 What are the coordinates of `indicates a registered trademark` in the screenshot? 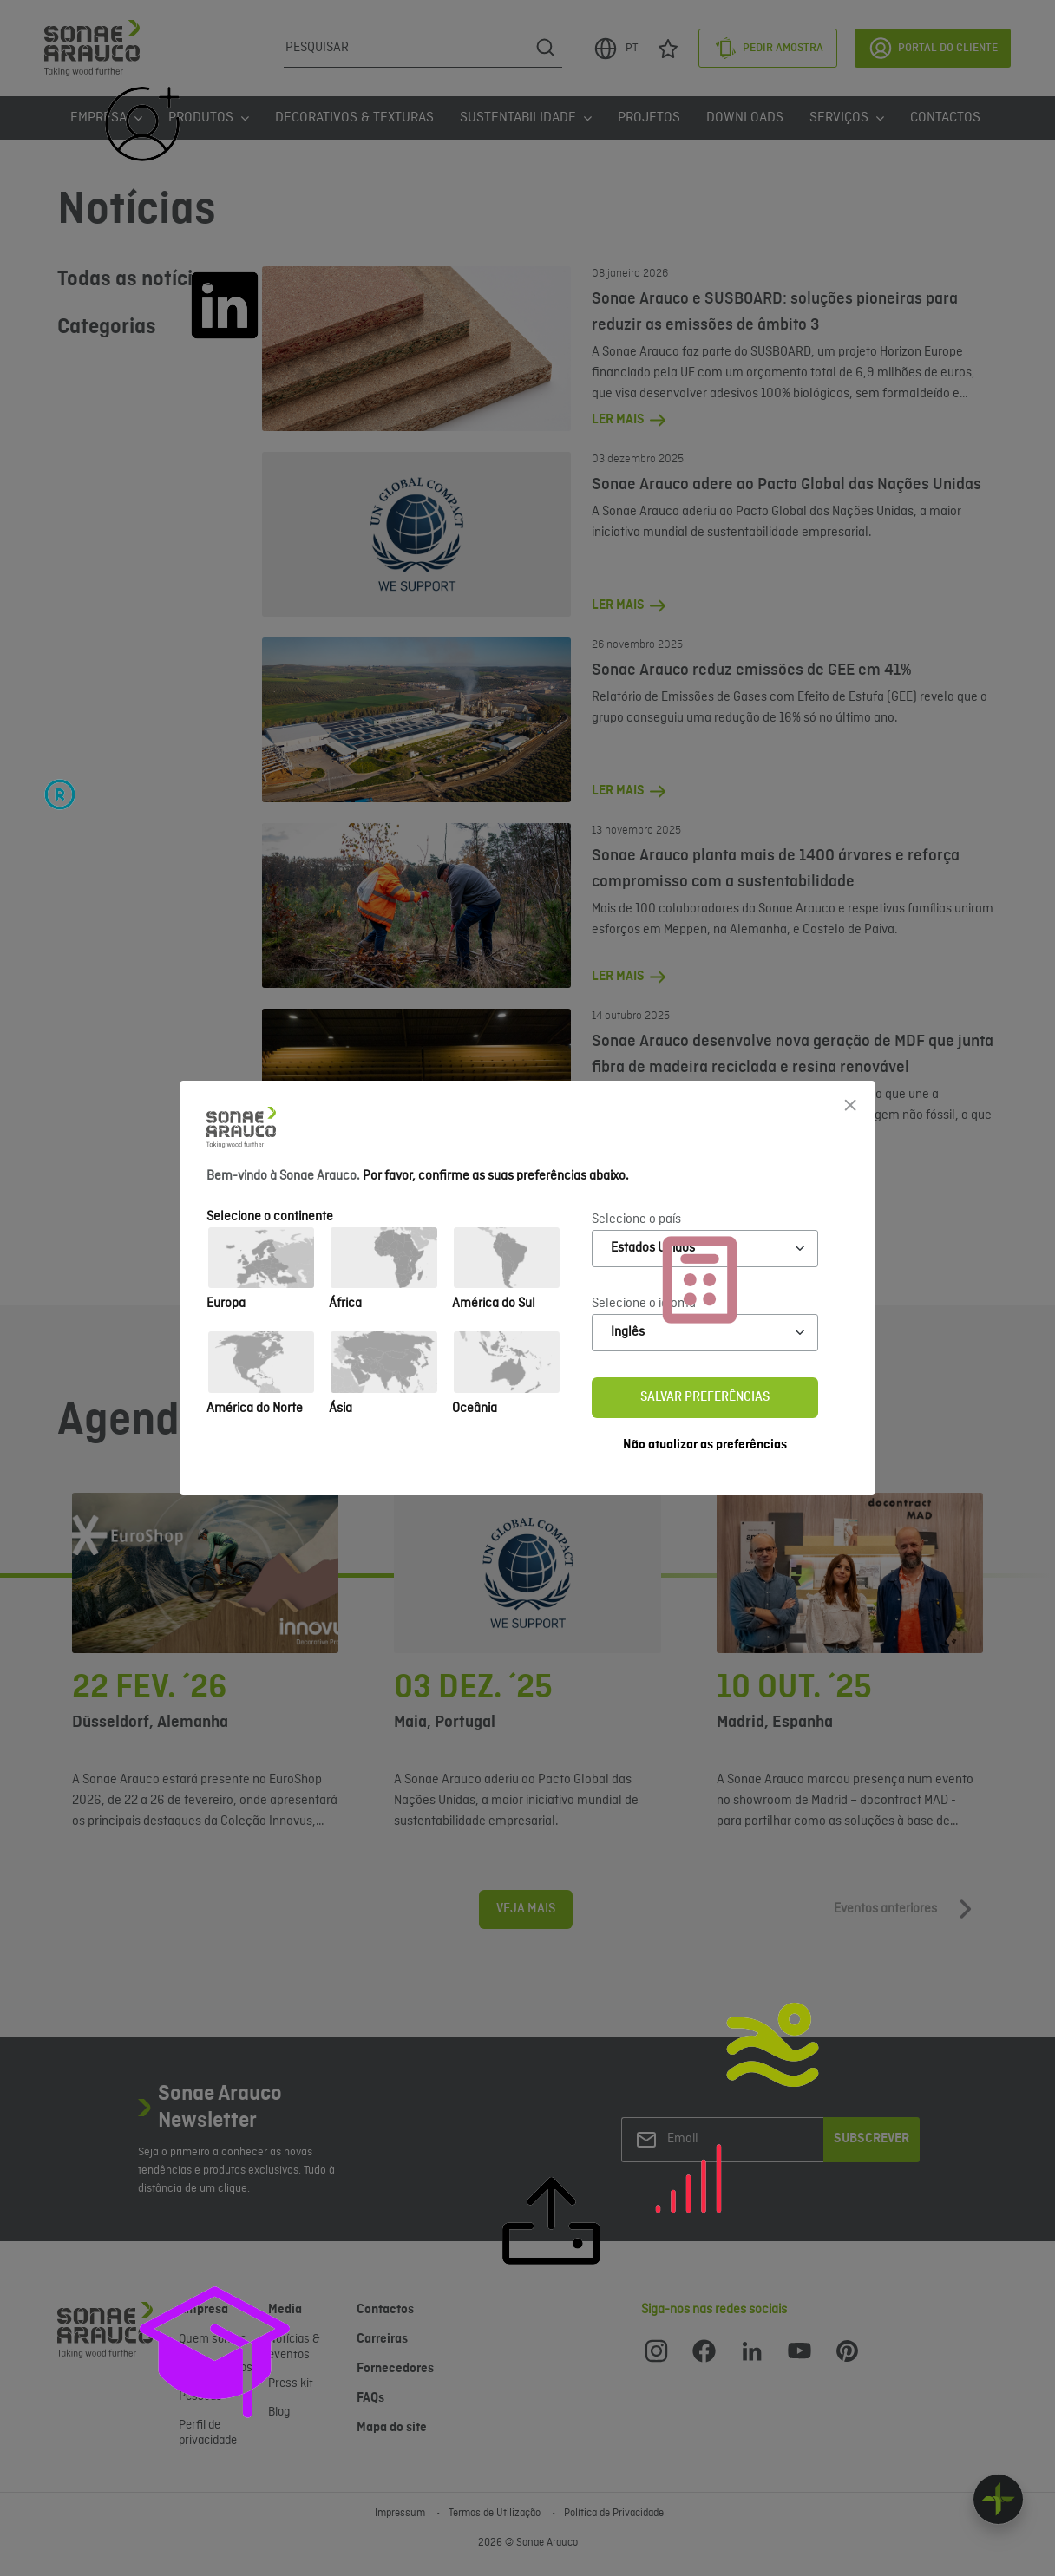 It's located at (60, 794).